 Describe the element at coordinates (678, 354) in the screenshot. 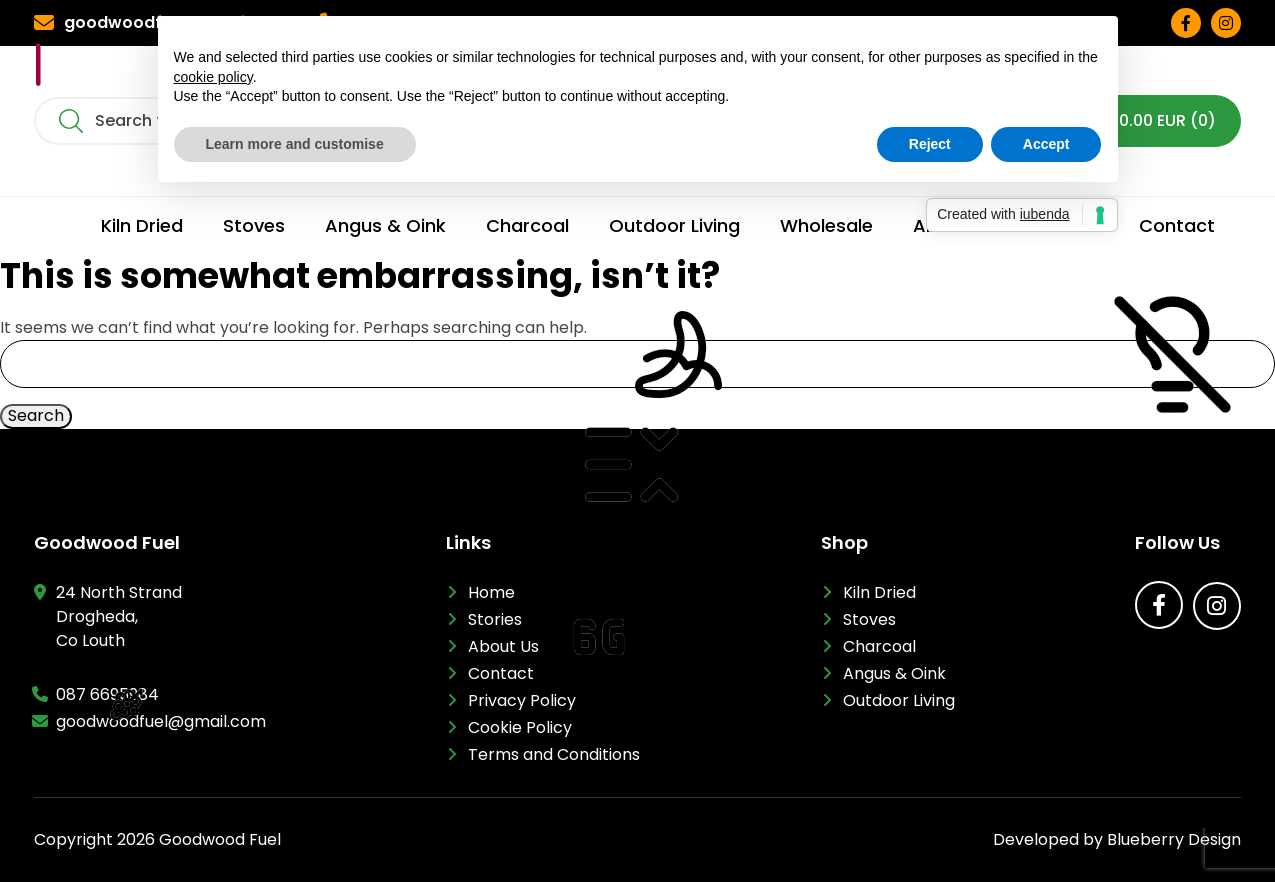

I see `food or fruit category indicator` at that location.